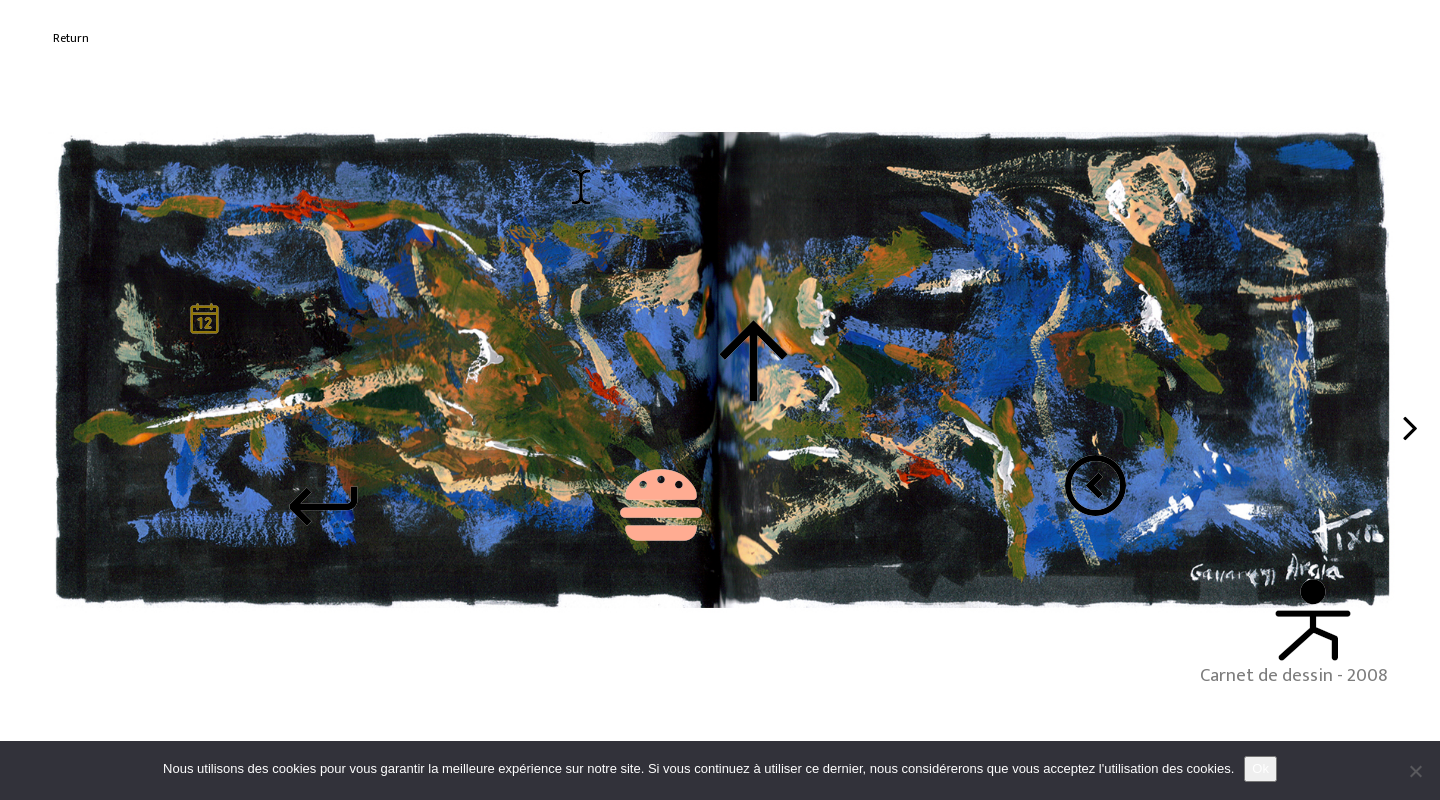  I want to click on go back to the previous screen, so click(1095, 485).